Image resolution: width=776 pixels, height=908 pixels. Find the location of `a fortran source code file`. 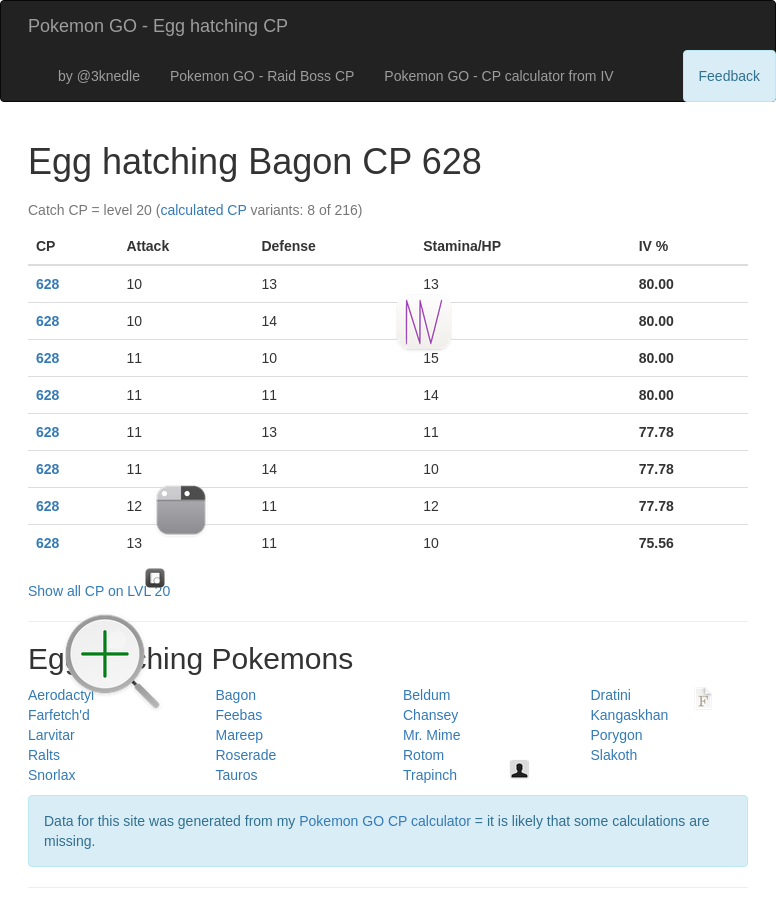

a fortran source code file is located at coordinates (703, 699).